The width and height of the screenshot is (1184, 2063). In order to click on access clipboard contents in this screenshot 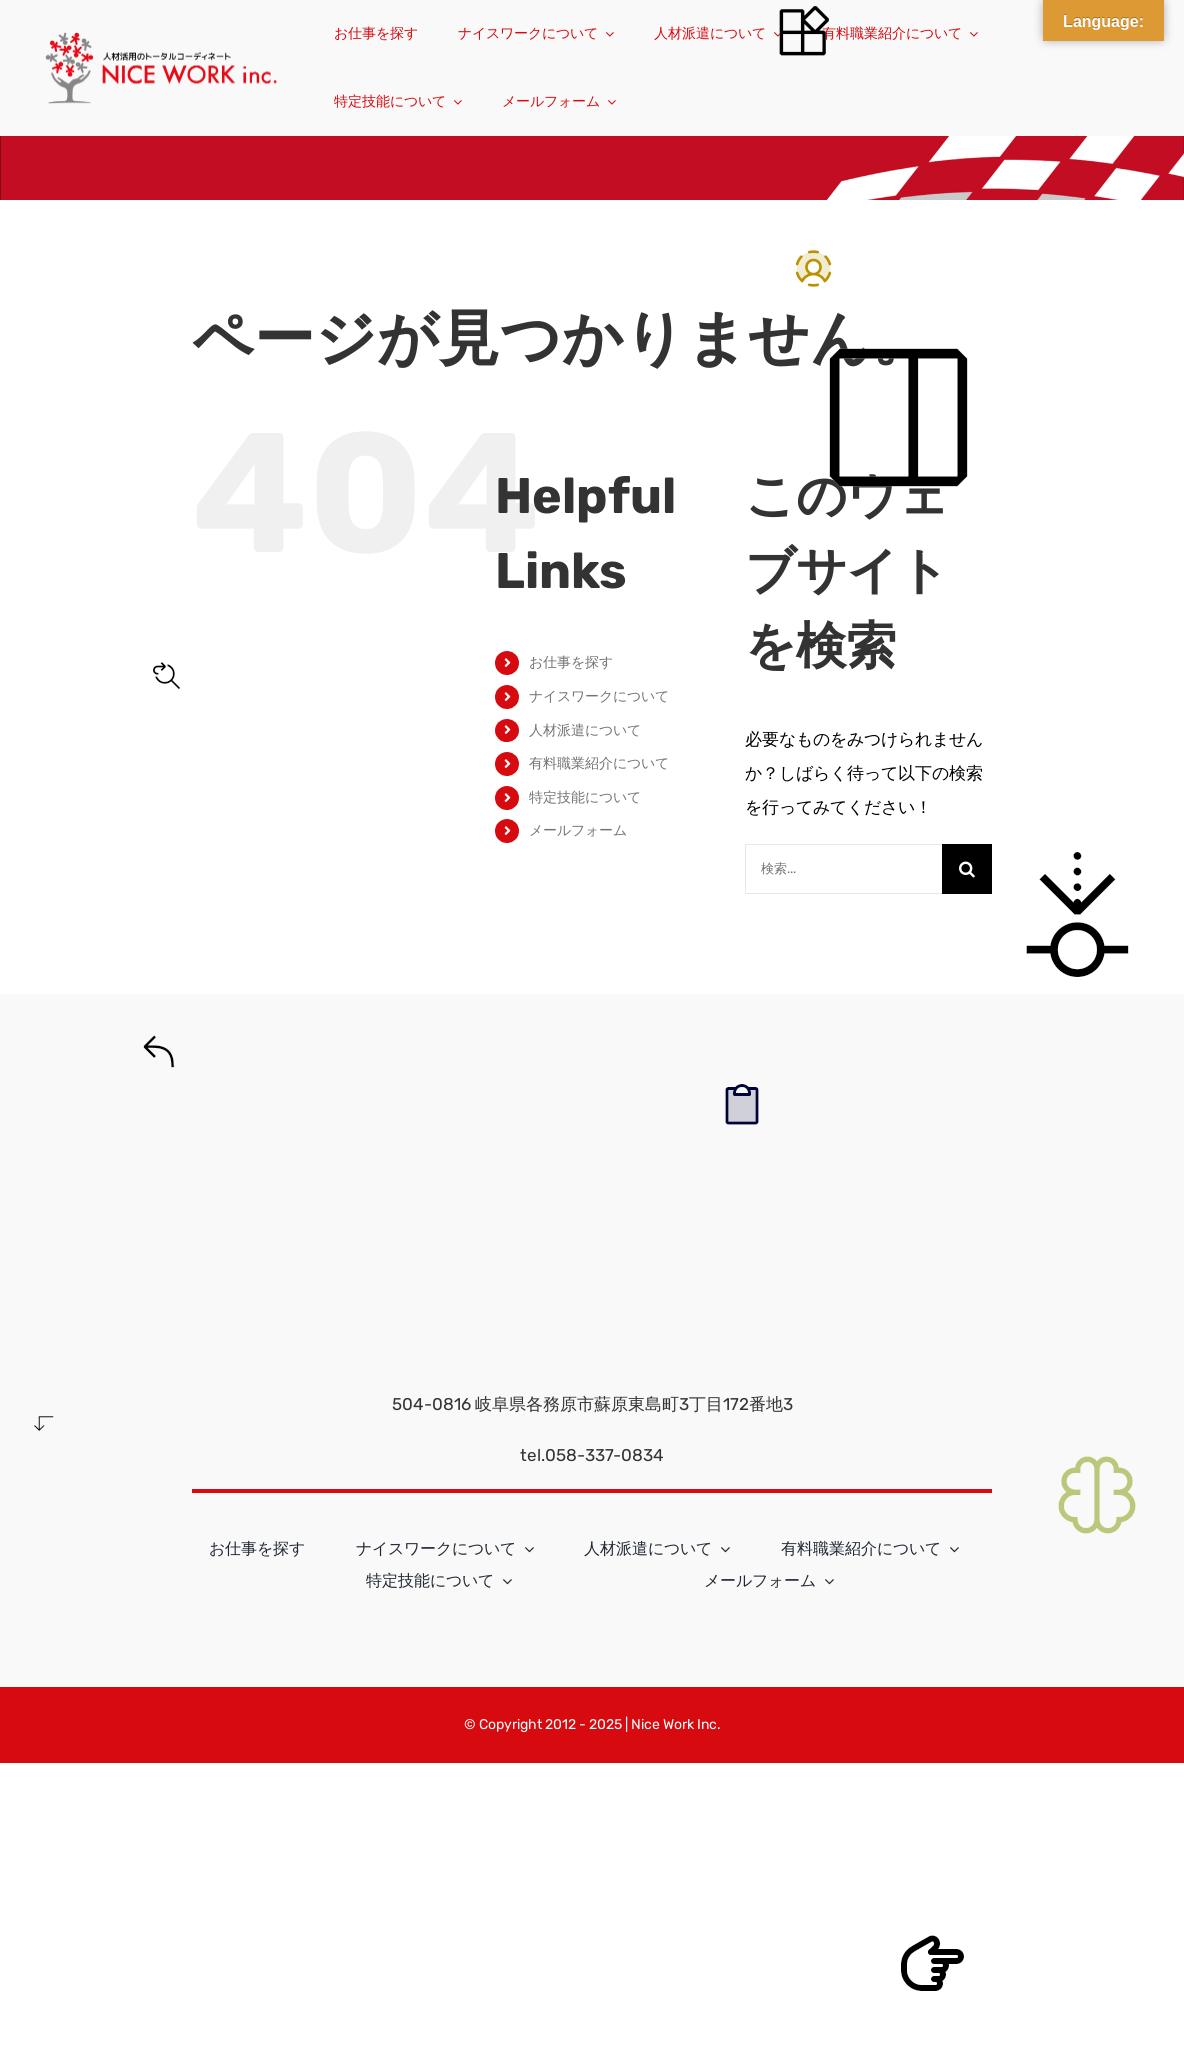, I will do `click(742, 1105)`.